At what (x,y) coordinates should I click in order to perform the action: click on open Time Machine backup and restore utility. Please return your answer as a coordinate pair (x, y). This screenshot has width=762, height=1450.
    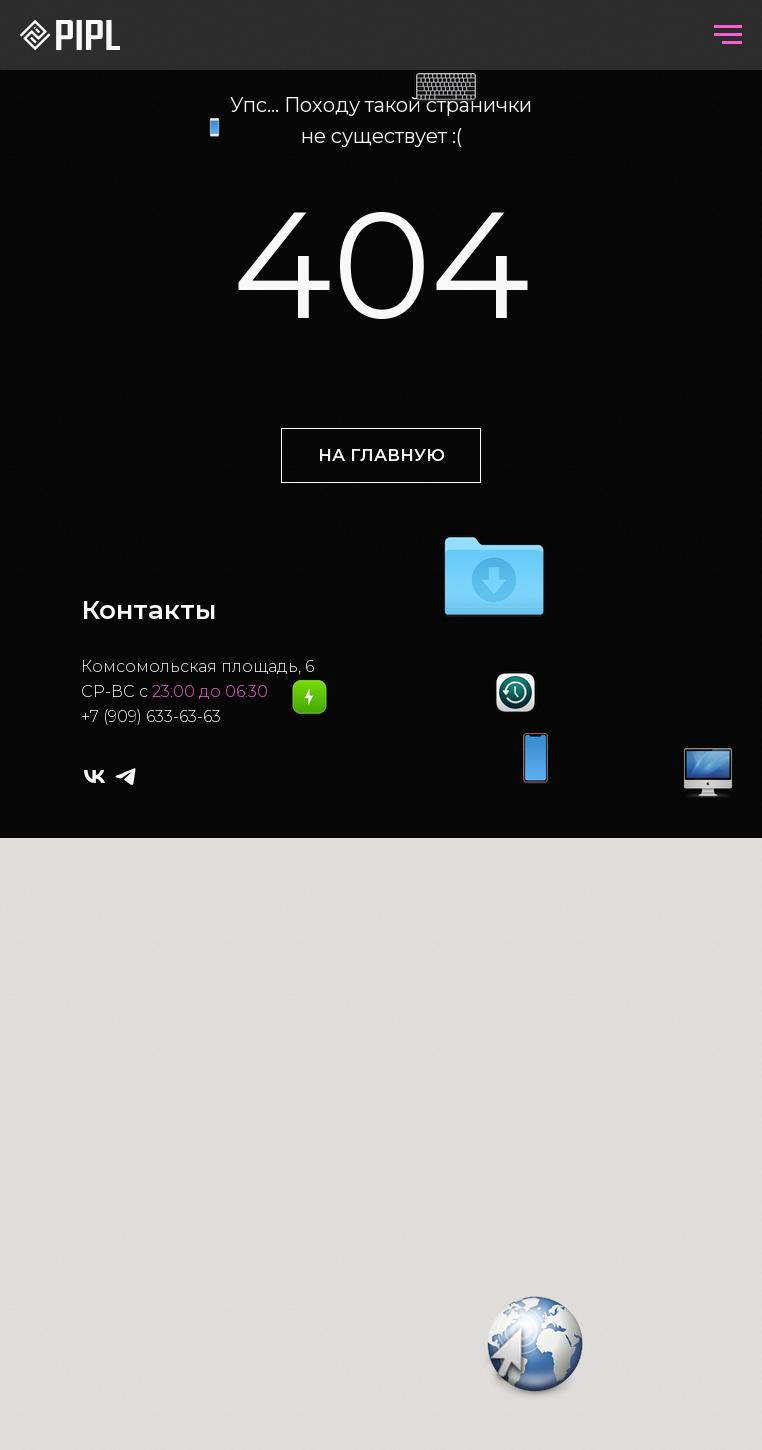
    Looking at the image, I should click on (515, 692).